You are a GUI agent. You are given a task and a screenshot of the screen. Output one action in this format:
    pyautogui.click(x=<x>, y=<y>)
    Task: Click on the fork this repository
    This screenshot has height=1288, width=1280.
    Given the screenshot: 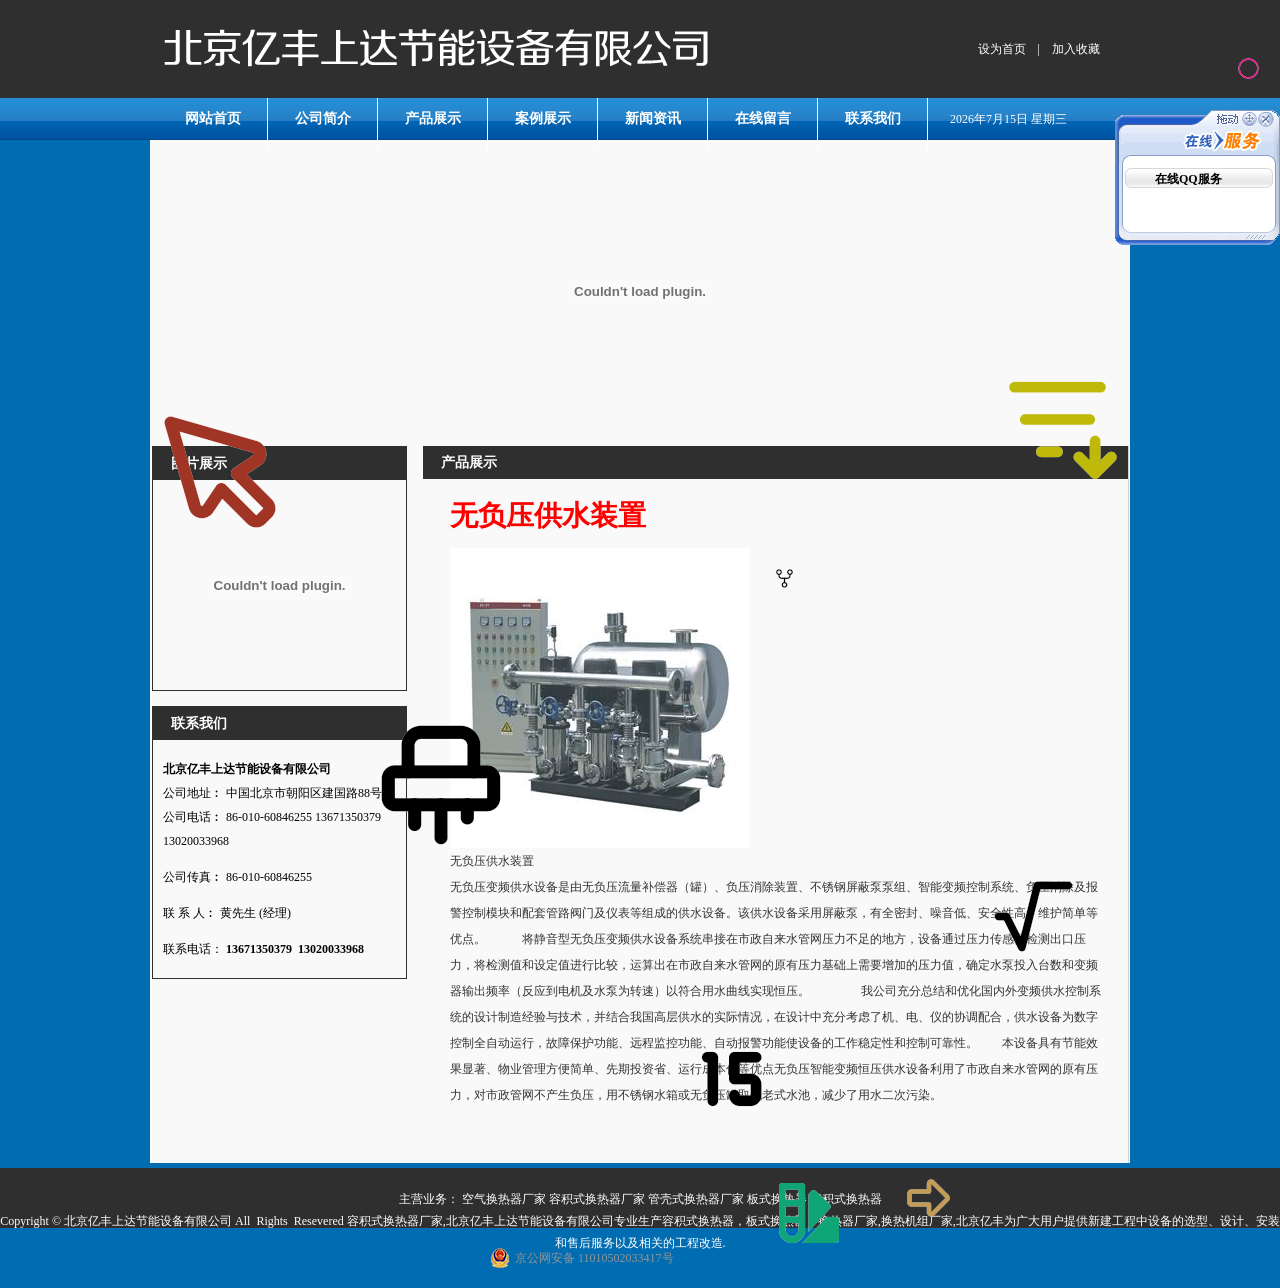 What is the action you would take?
    pyautogui.click(x=784, y=578)
    